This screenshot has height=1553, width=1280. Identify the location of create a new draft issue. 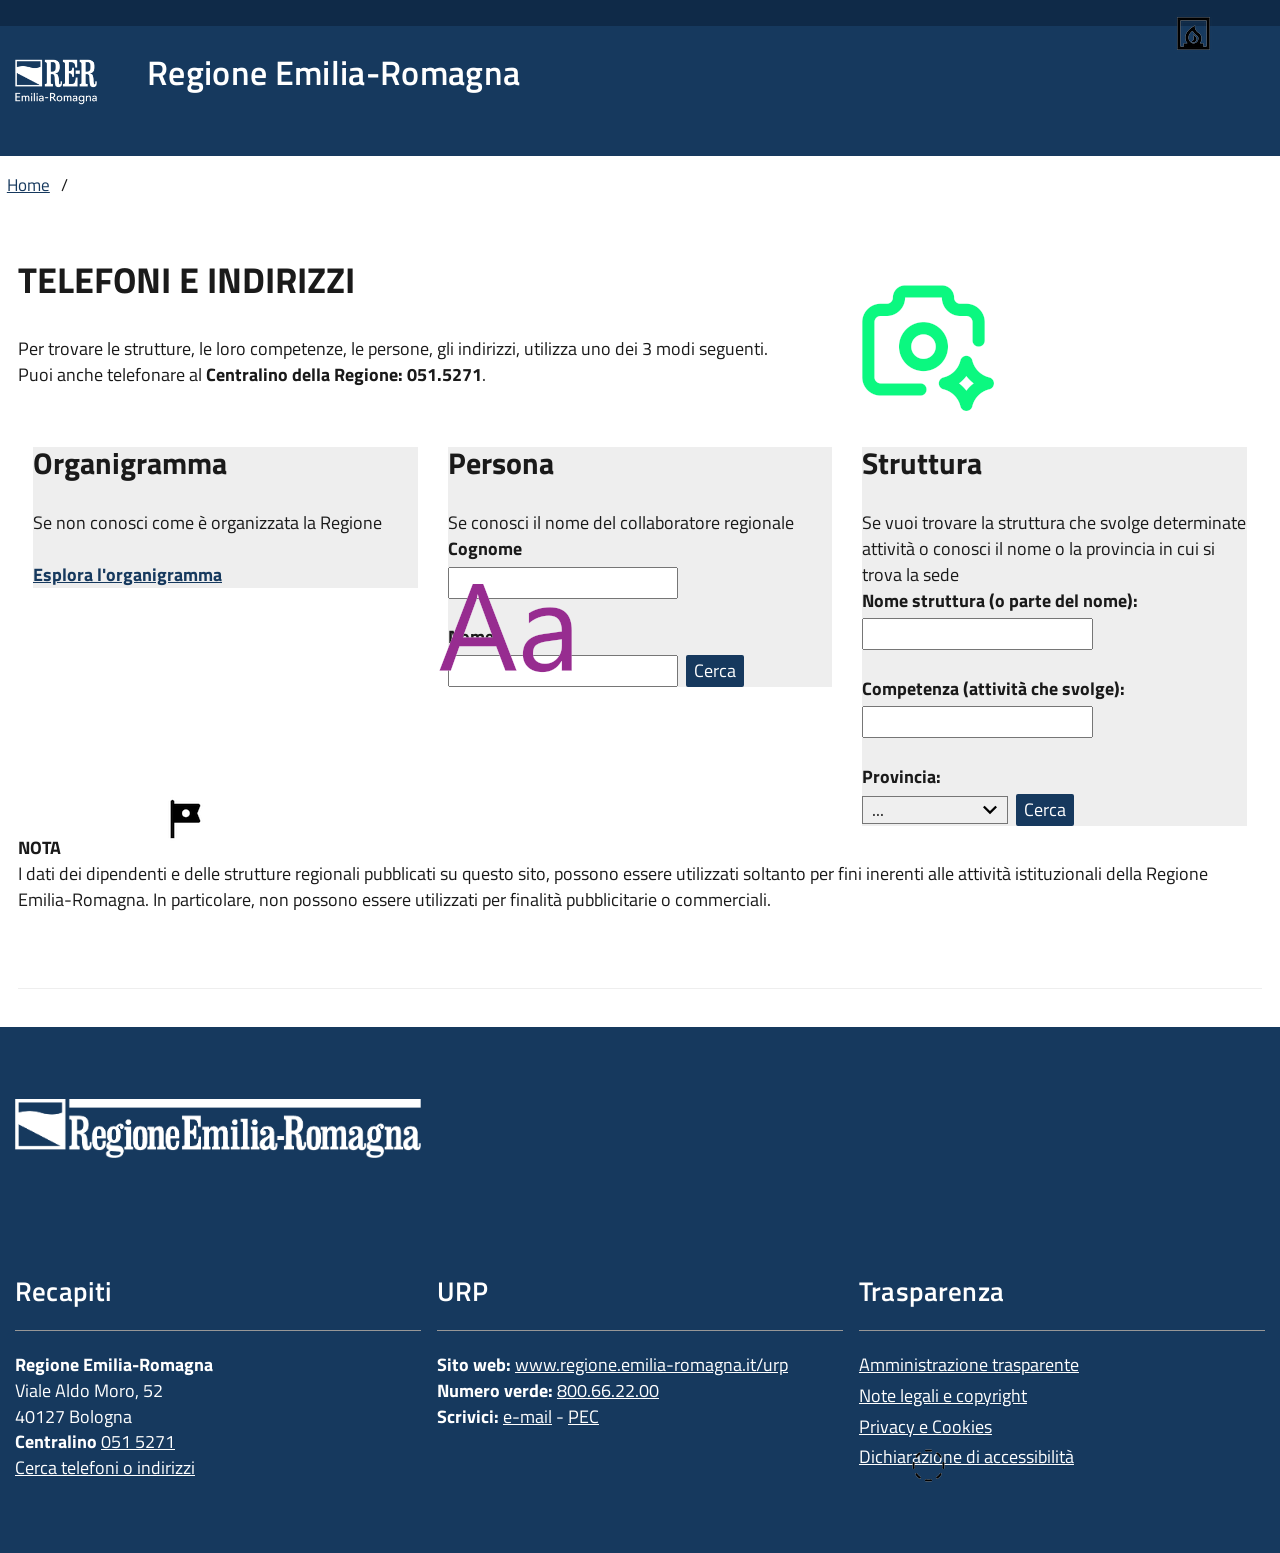
(928, 1465).